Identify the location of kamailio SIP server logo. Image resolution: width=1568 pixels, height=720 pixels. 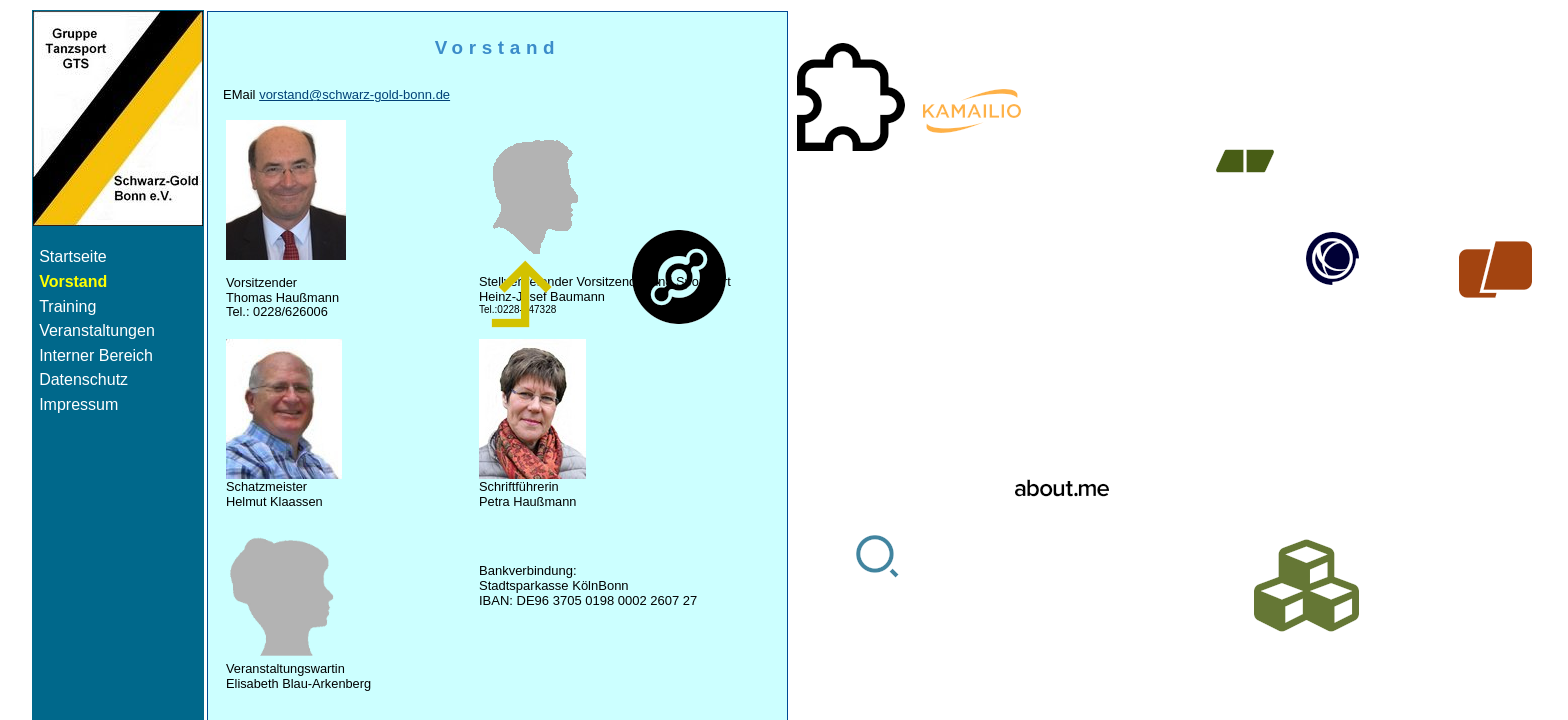
(972, 111).